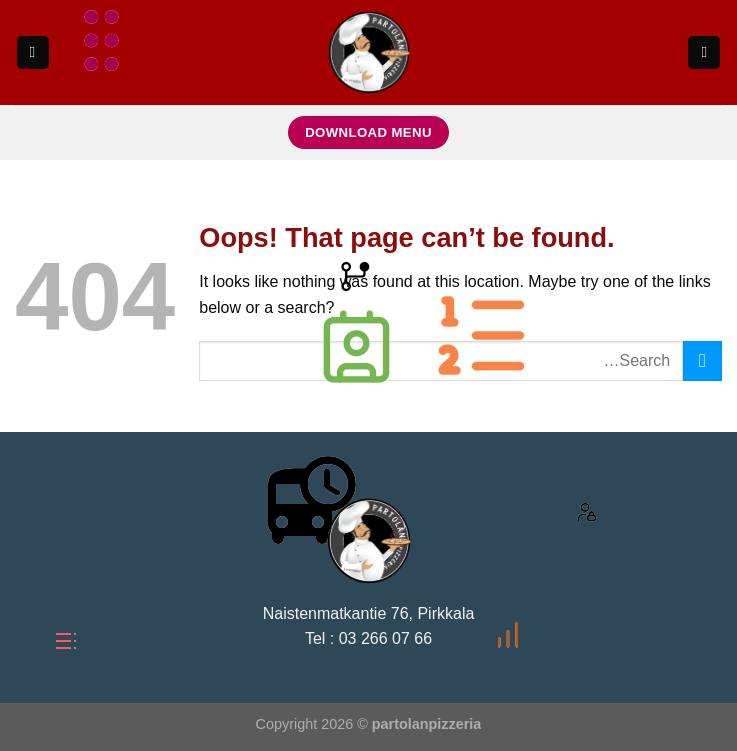 This screenshot has height=751, width=737. Describe the element at coordinates (353, 276) in the screenshot. I see `create a new git branch` at that location.